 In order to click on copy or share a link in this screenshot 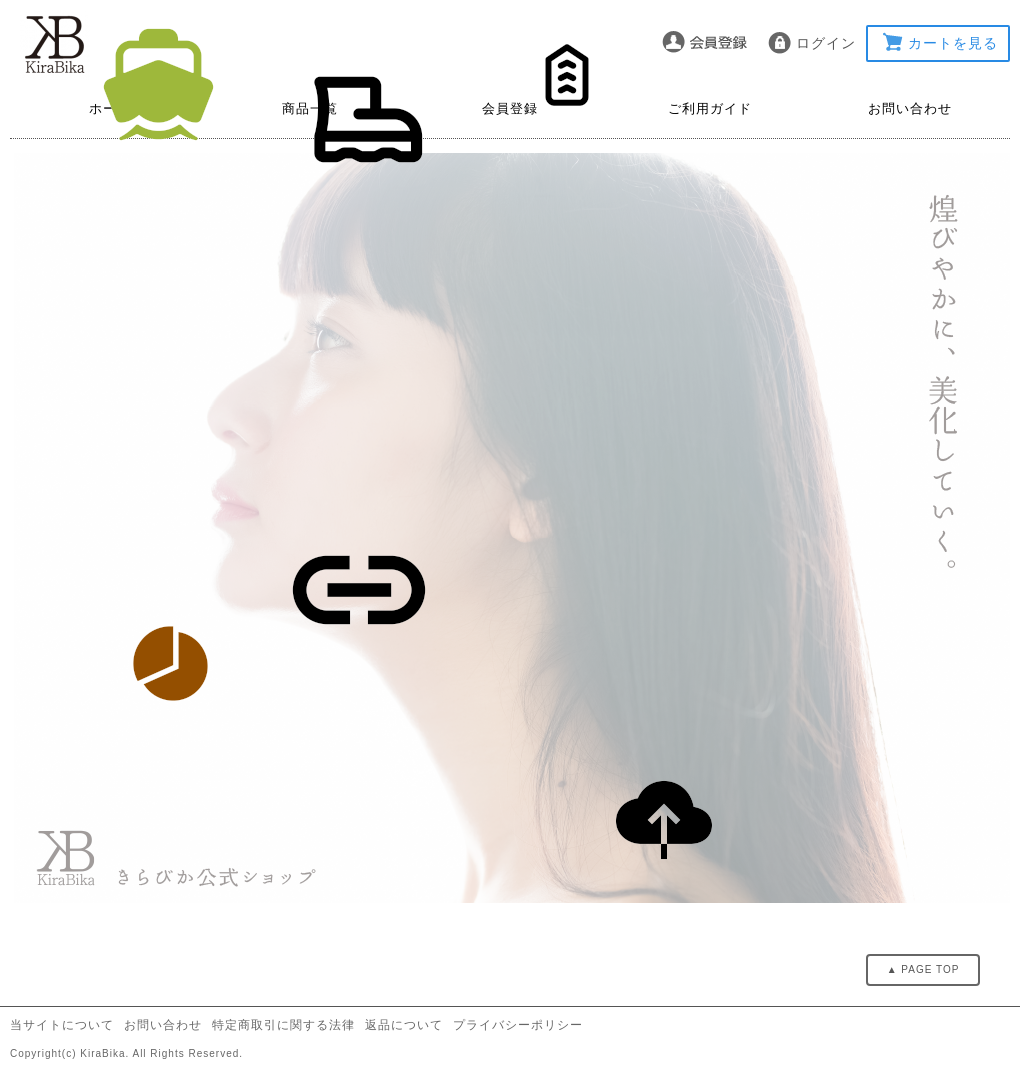, I will do `click(359, 590)`.